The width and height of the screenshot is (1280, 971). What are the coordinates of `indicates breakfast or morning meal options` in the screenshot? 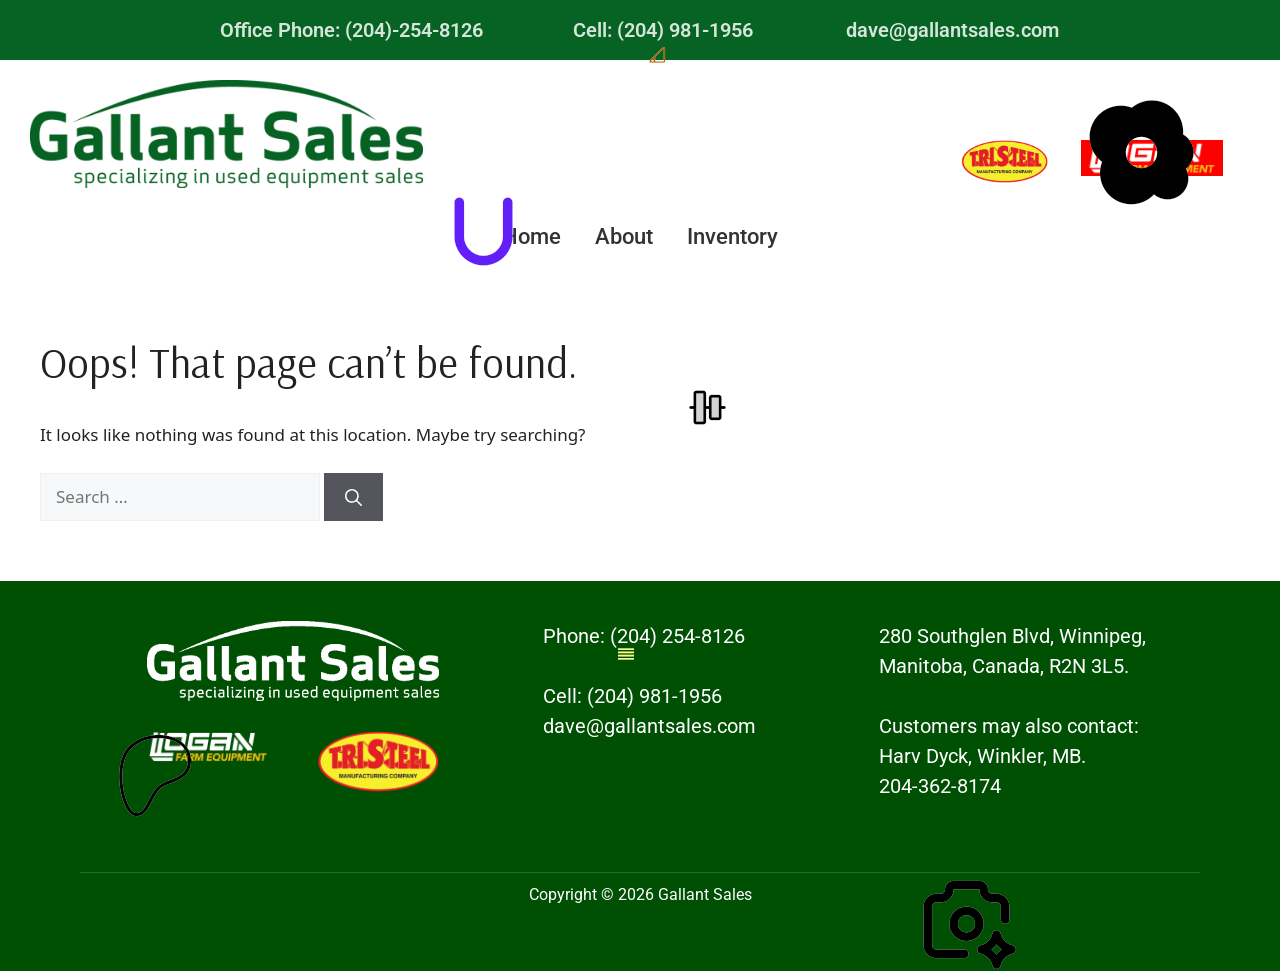 It's located at (1141, 152).